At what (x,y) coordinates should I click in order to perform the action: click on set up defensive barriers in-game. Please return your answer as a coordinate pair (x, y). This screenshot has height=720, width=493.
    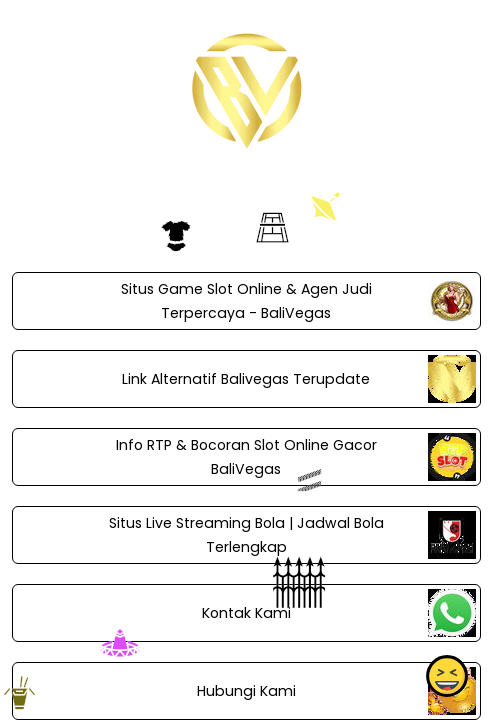
    Looking at the image, I should click on (299, 582).